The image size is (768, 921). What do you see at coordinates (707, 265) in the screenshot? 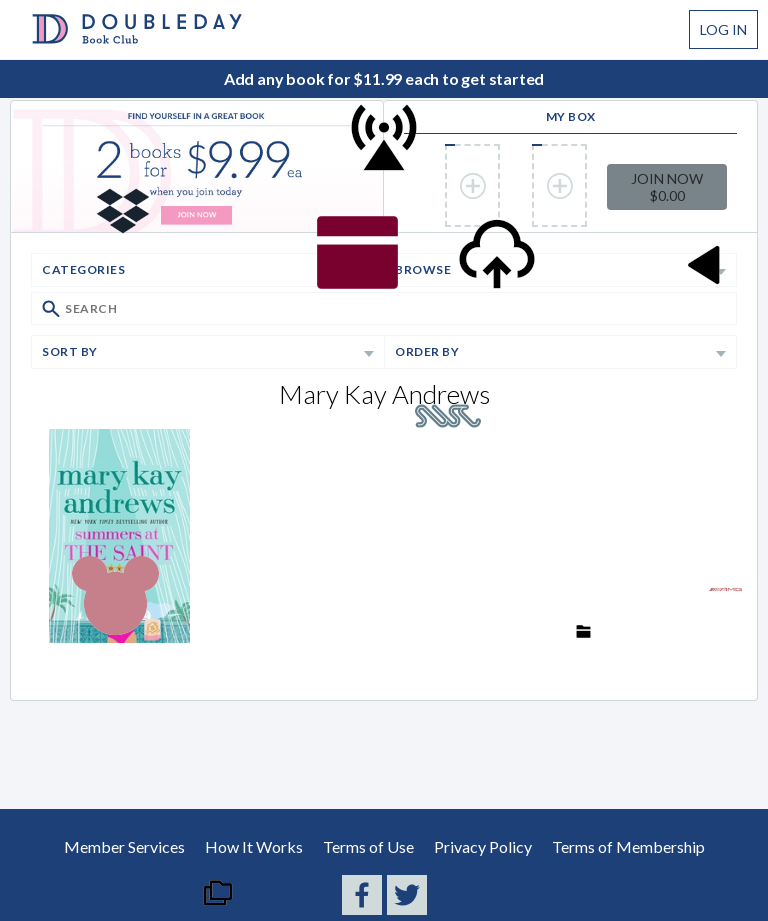
I see `play media in reverse` at bounding box center [707, 265].